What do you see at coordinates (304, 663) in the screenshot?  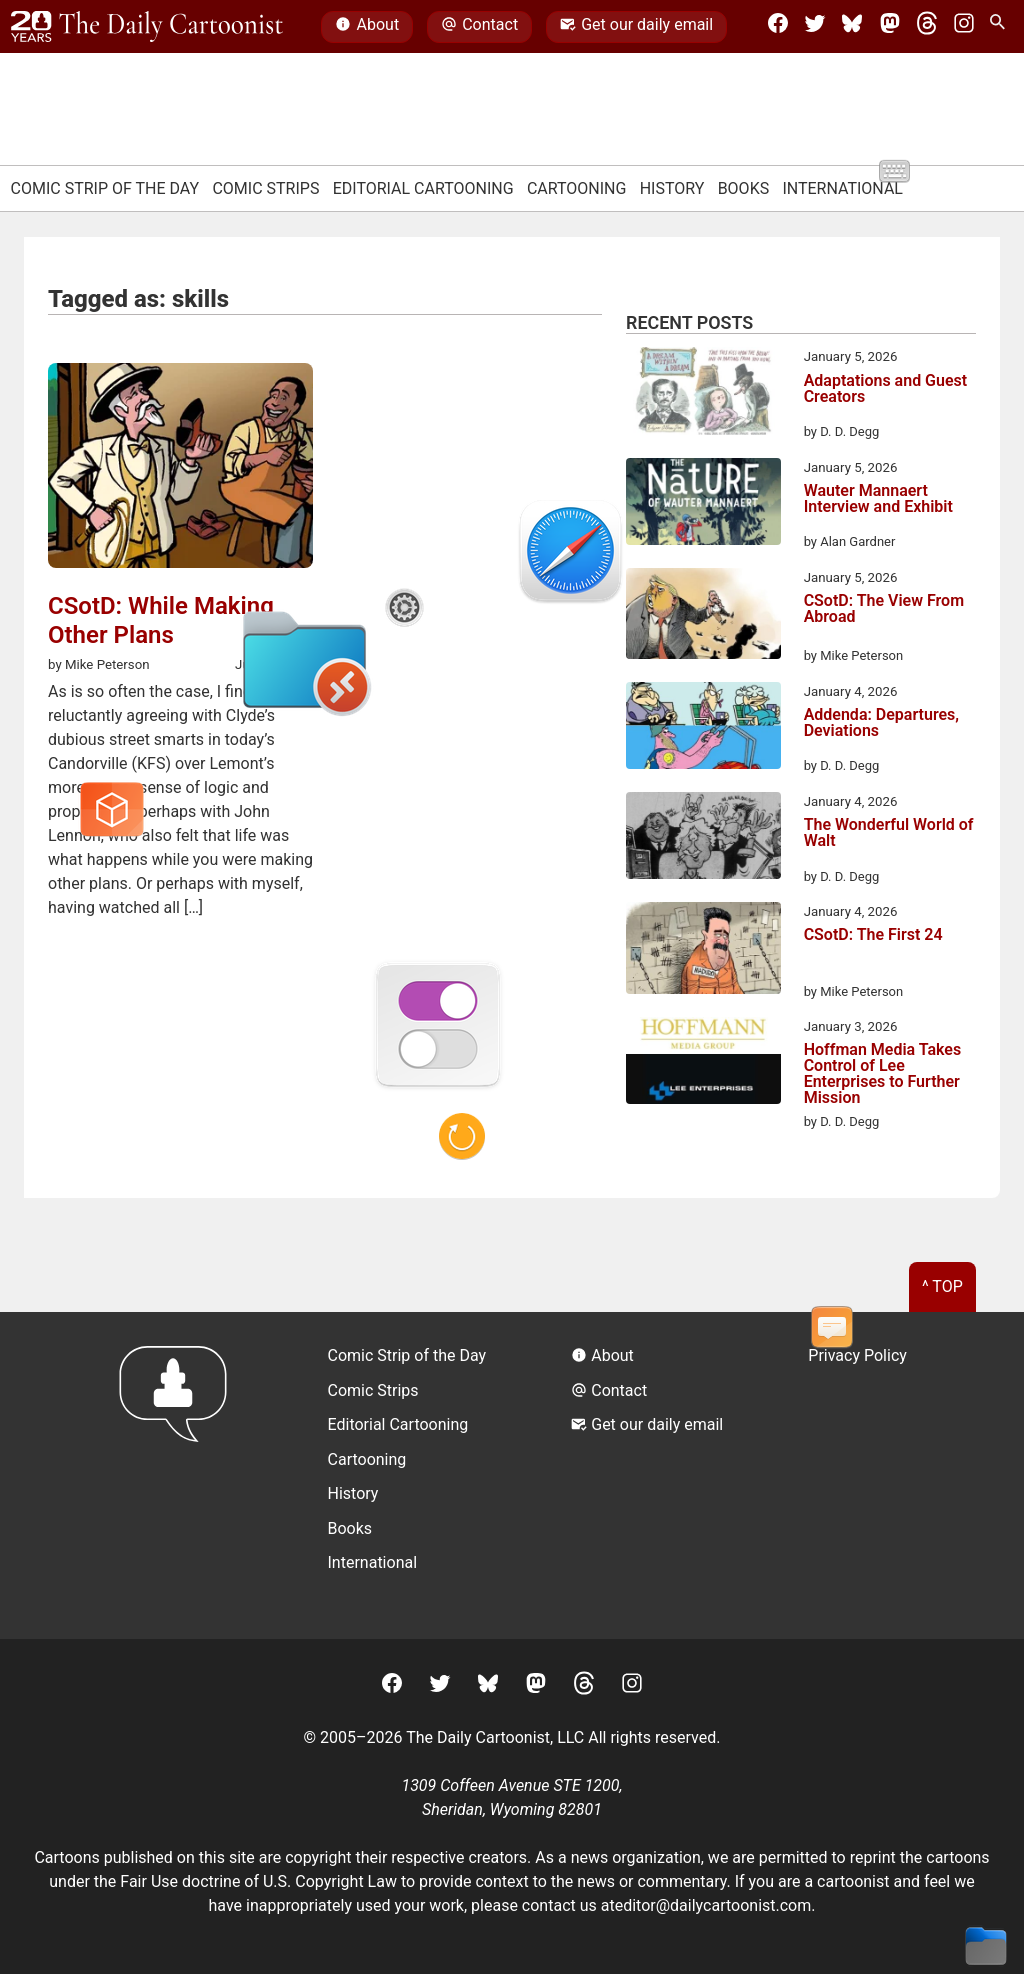 I see `open folder containing microsoft remote desktop files` at bounding box center [304, 663].